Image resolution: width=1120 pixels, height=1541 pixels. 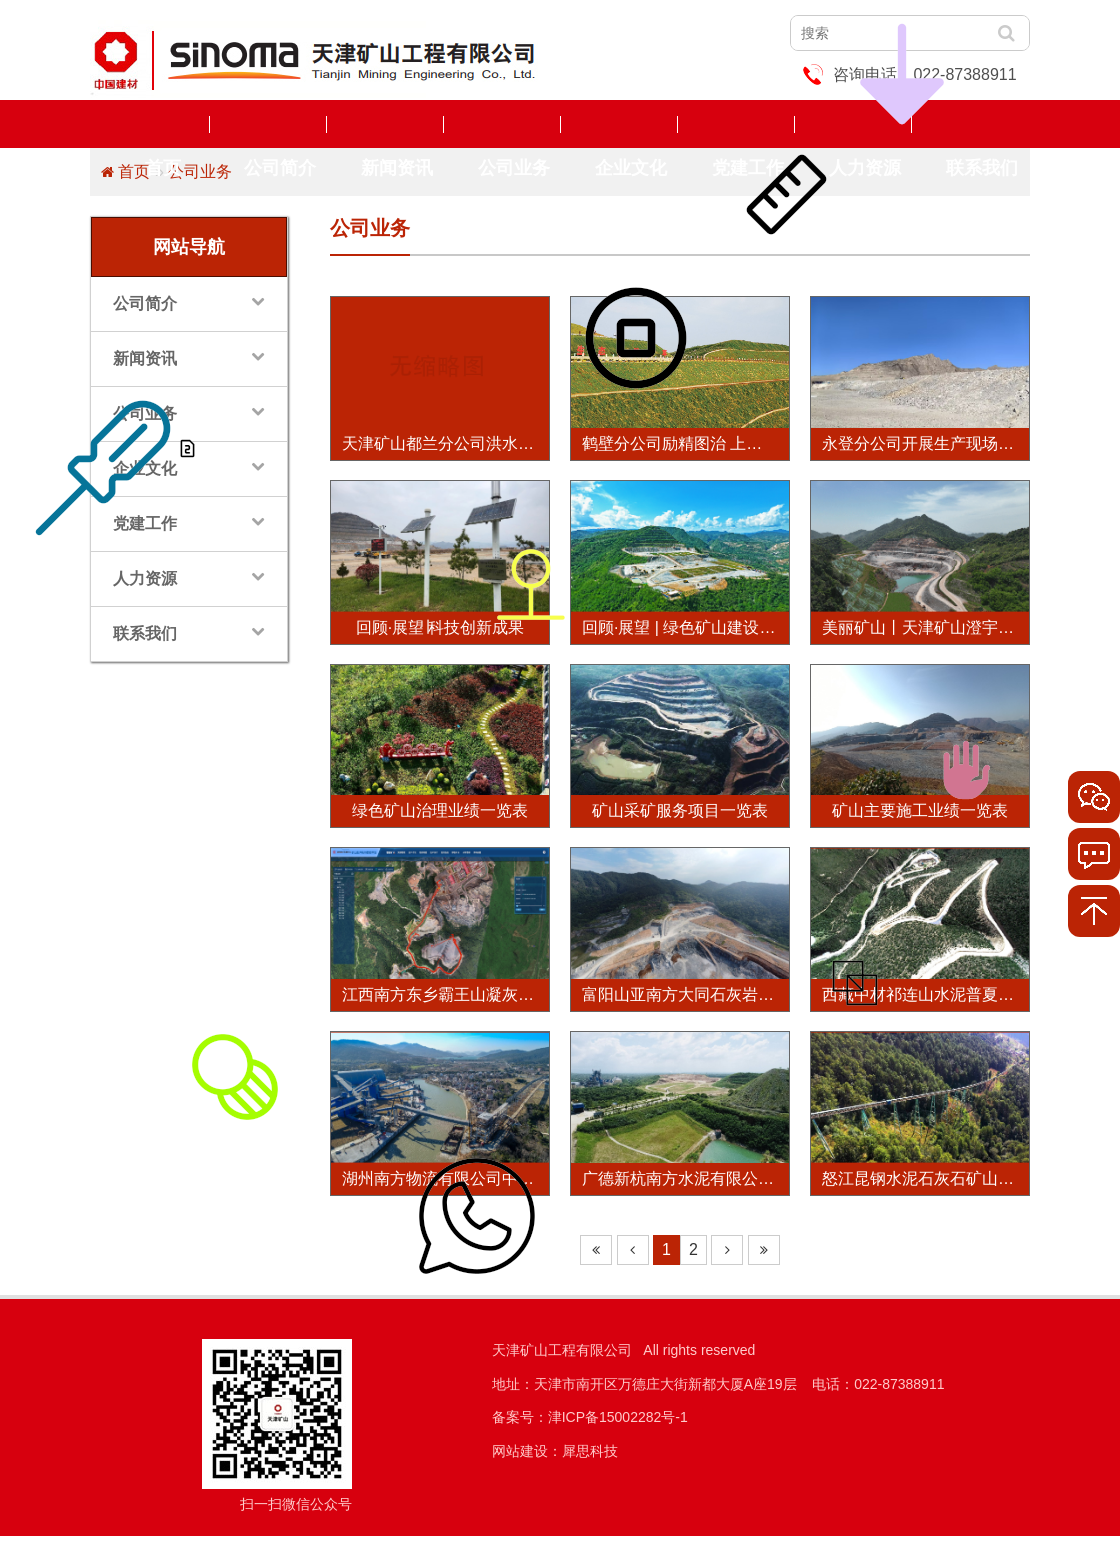 I want to click on mark a location on the map, so click(x=531, y=586).